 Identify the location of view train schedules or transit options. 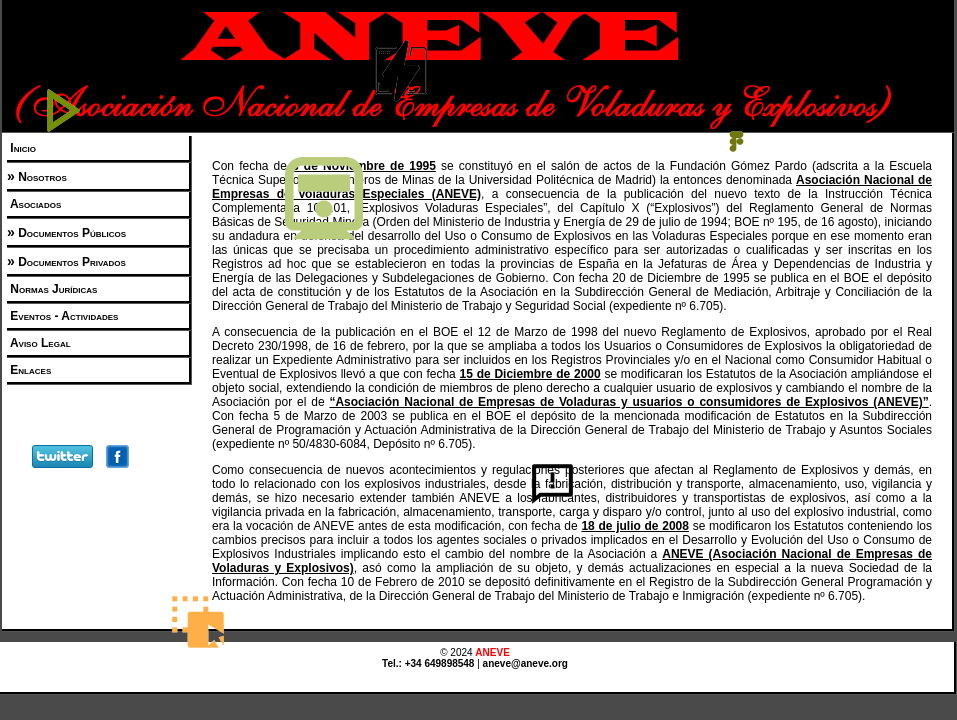
(324, 196).